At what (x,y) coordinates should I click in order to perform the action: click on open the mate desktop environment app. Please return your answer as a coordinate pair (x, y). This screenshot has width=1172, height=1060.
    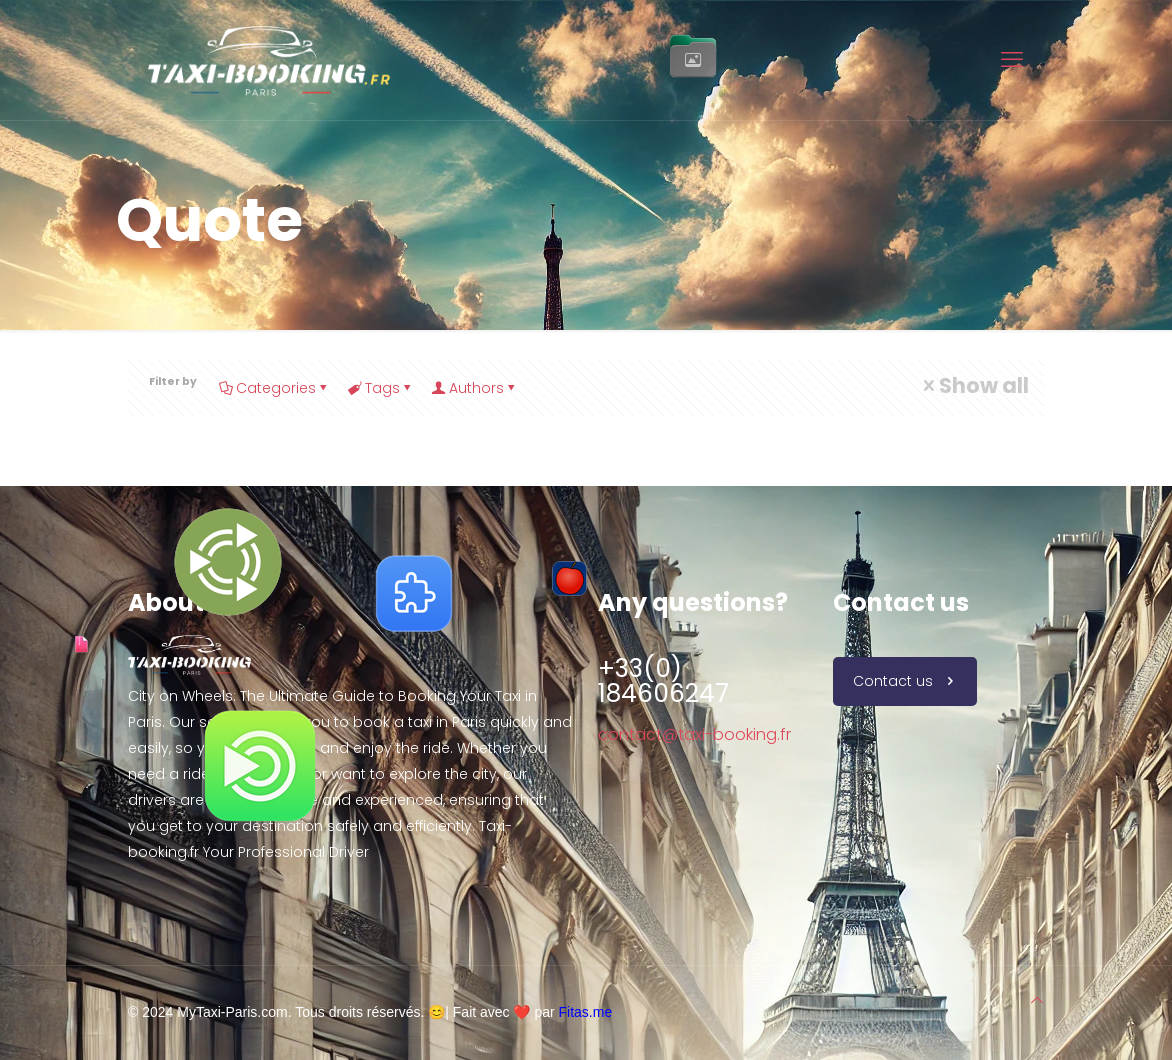
    Looking at the image, I should click on (260, 766).